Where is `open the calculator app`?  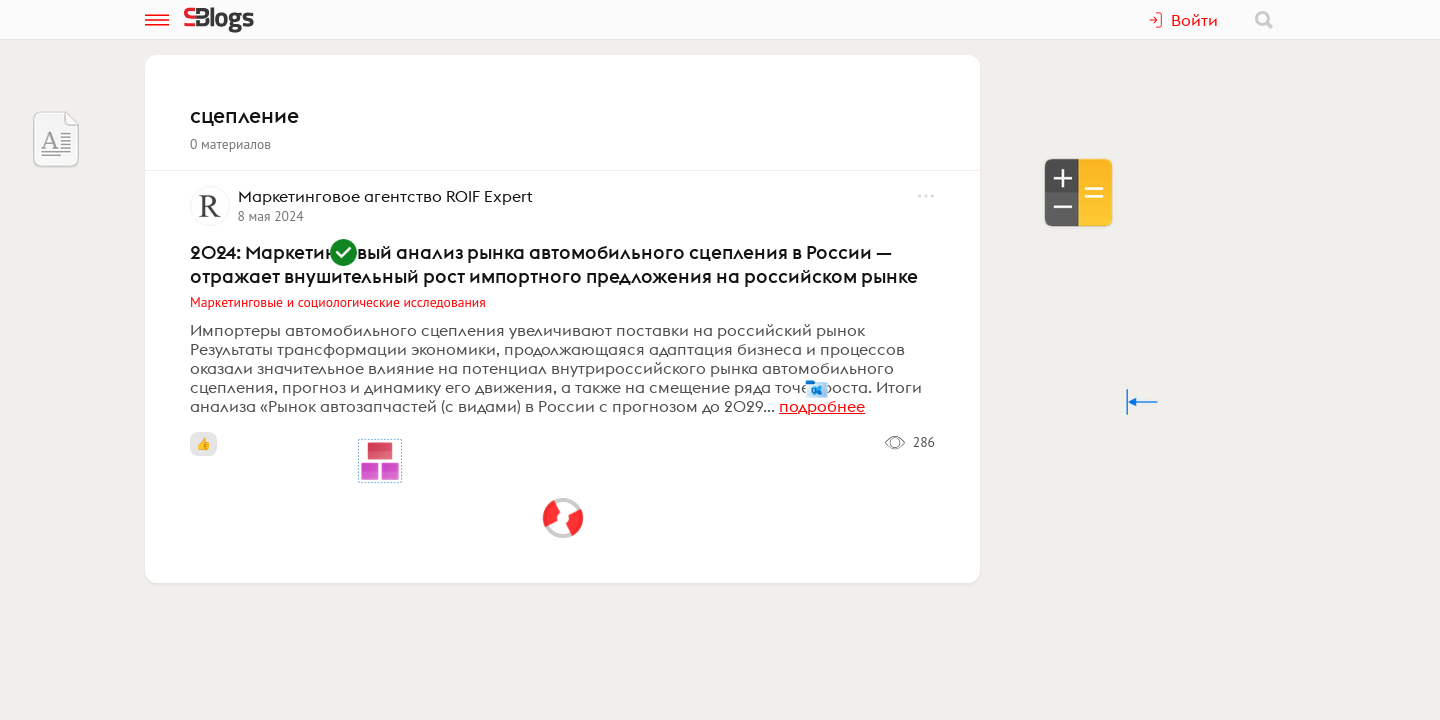 open the calculator app is located at coordinates (1078, 192).